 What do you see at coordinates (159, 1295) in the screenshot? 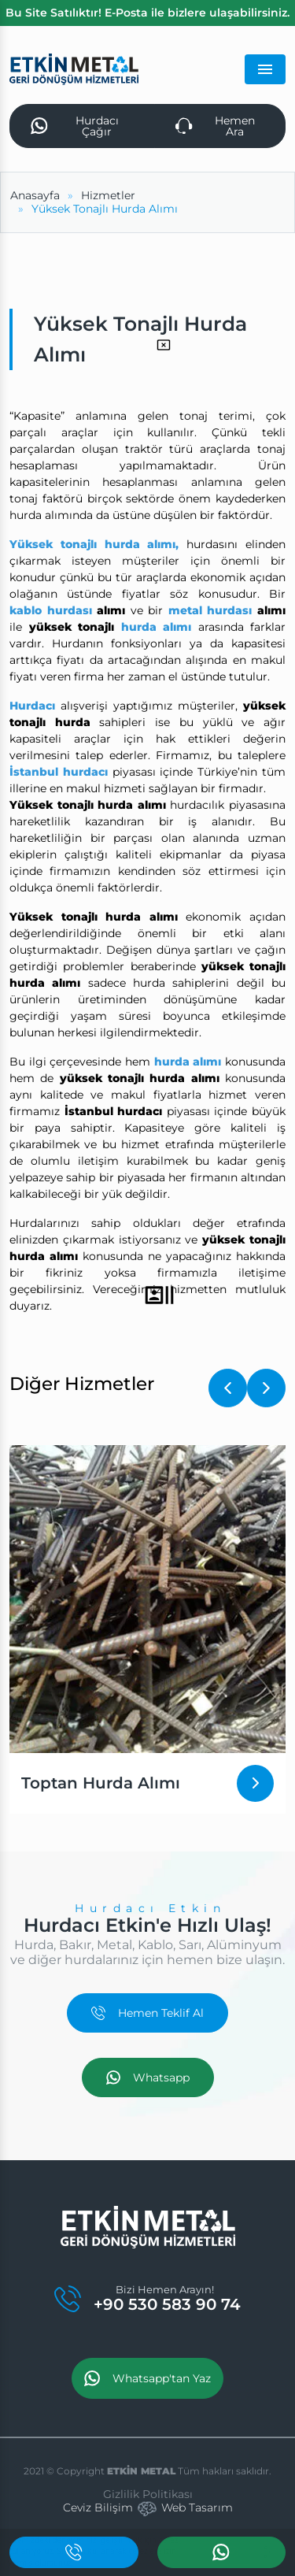
I see `view recently contacted people` at bounding box center [159, 1295].